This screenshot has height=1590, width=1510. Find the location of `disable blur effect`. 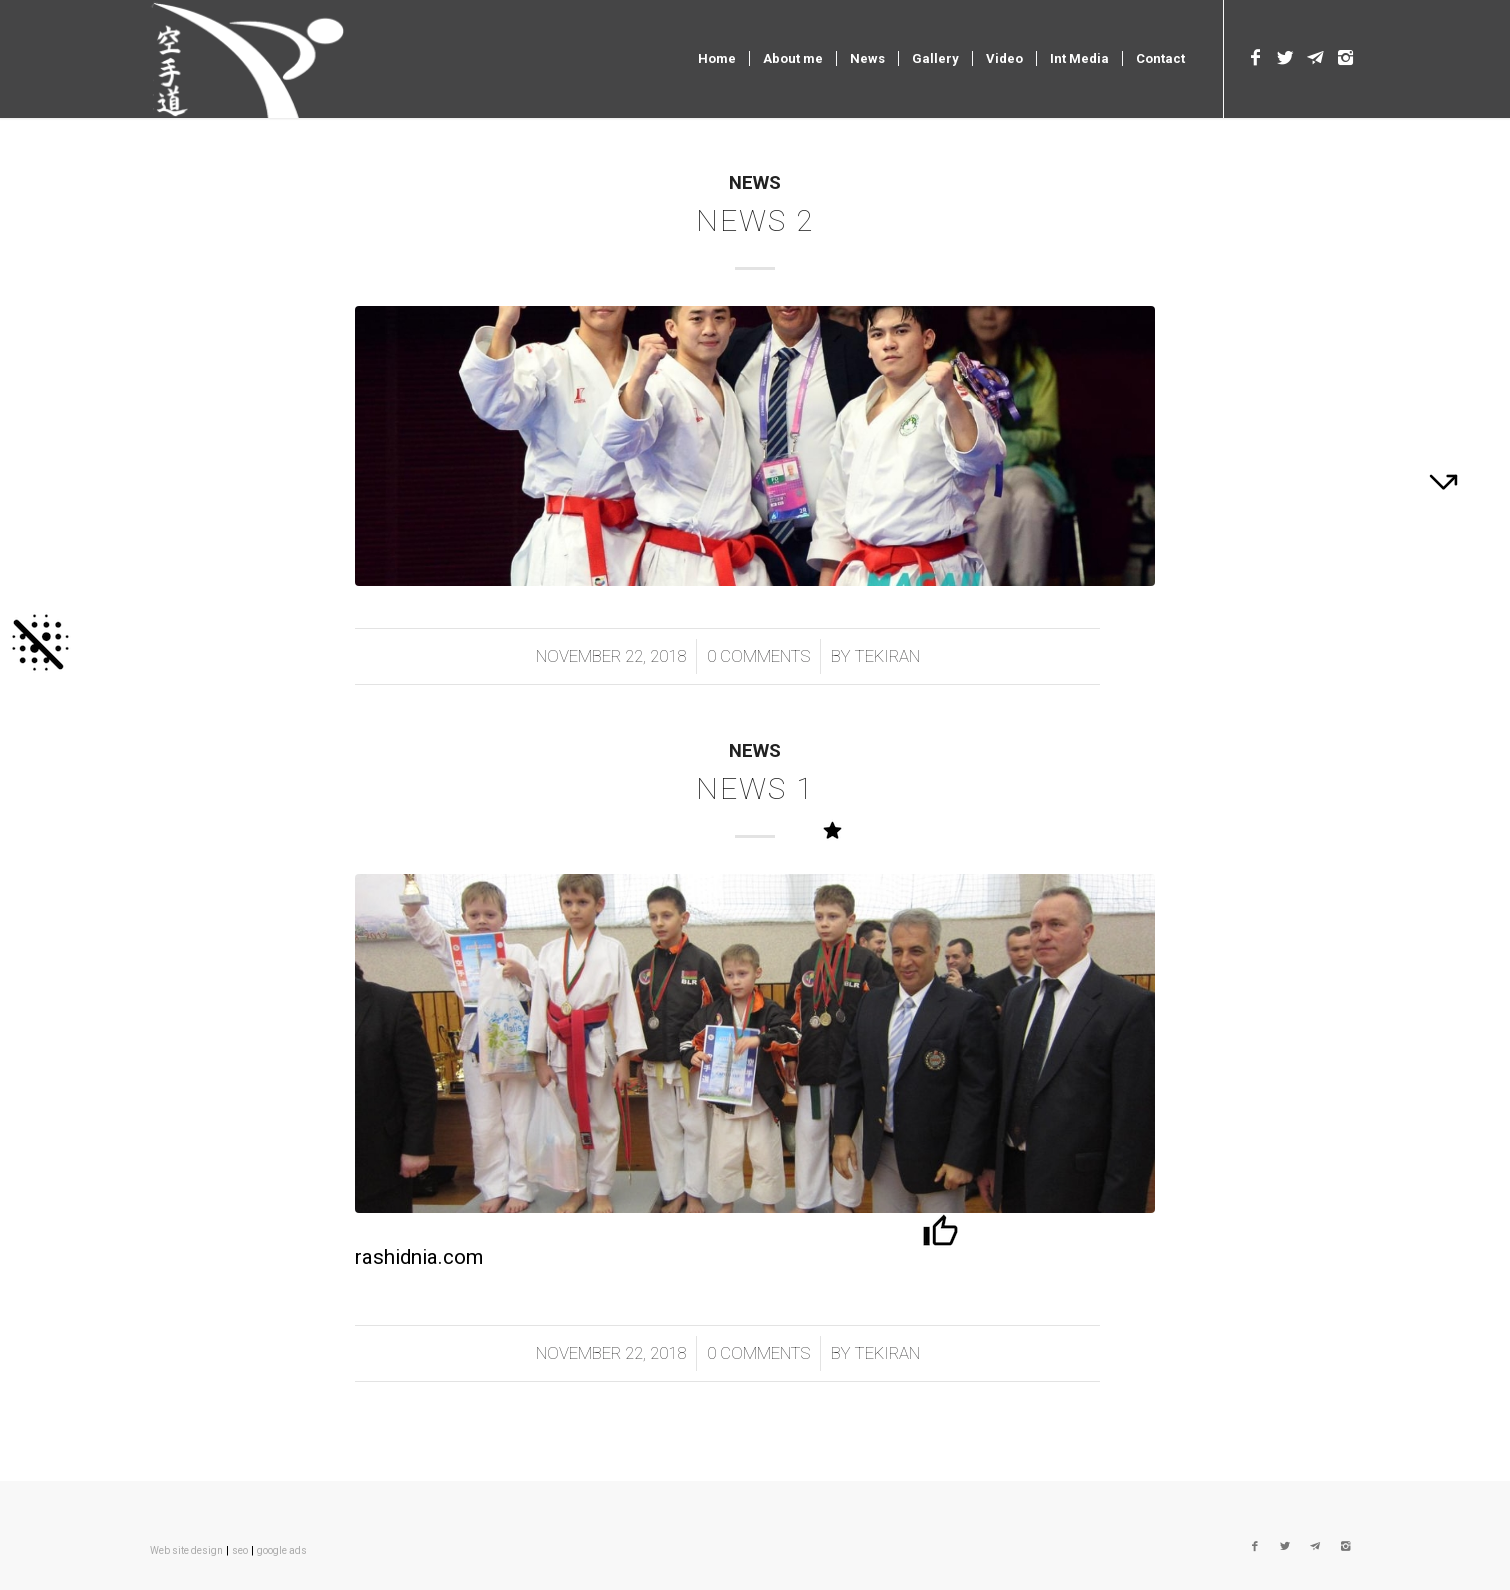

disable blur effect is located at coordinates (40, 642).